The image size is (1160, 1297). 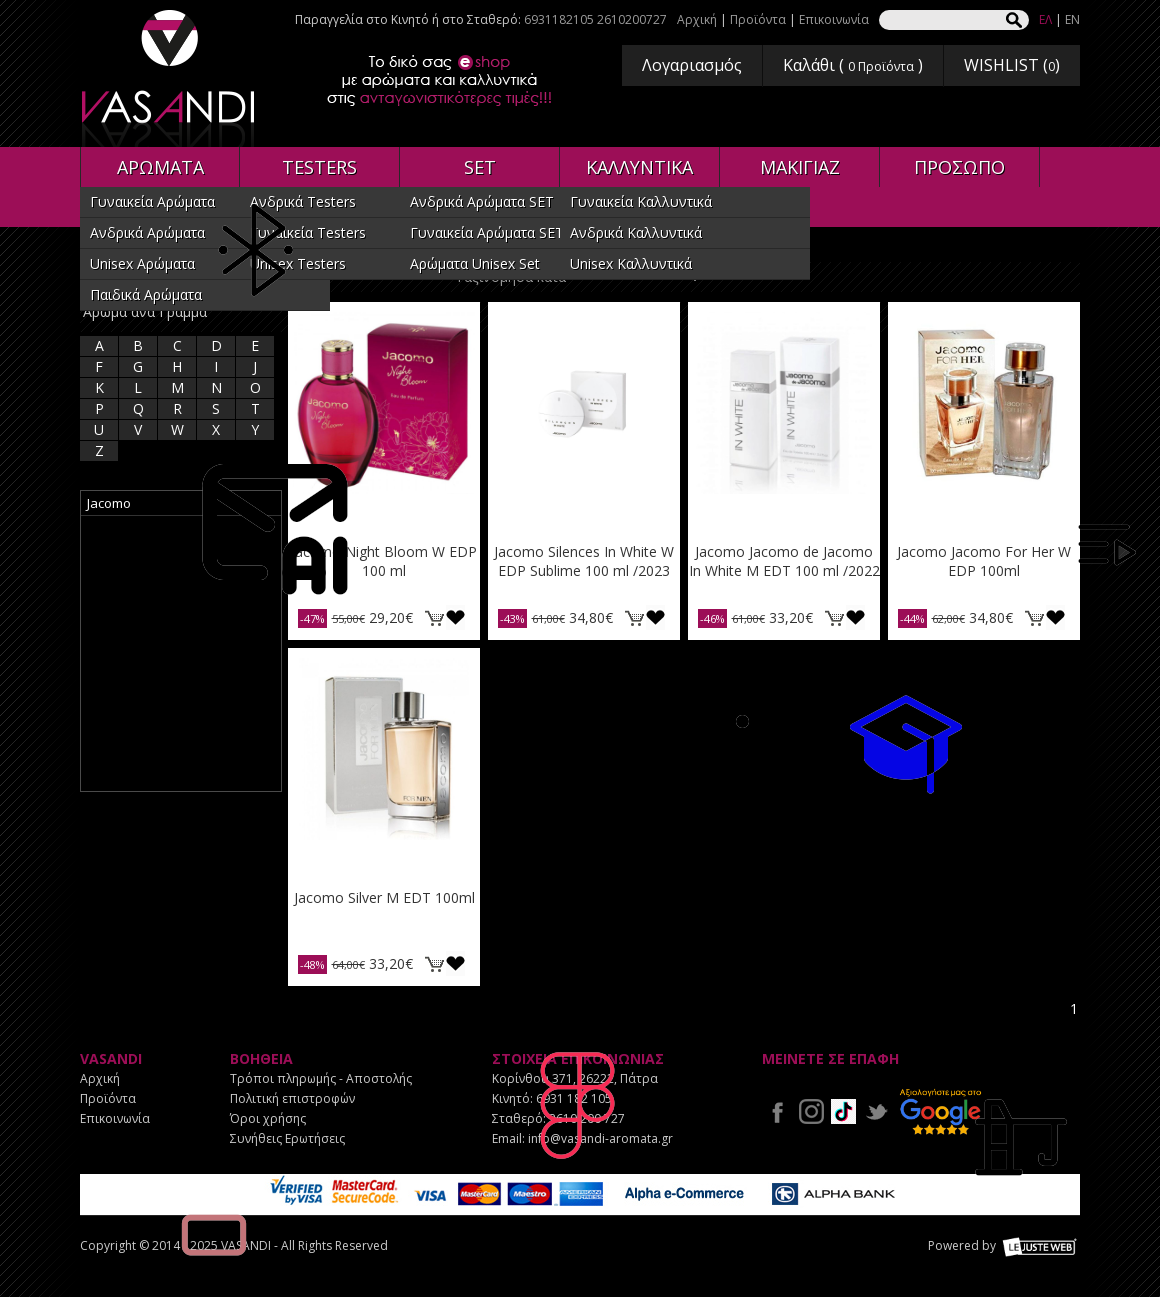 What do you see at coordinates (742, 721) in the screenshot?
I see `indicates an unread notification or new item` at bounding box center [742, 721].